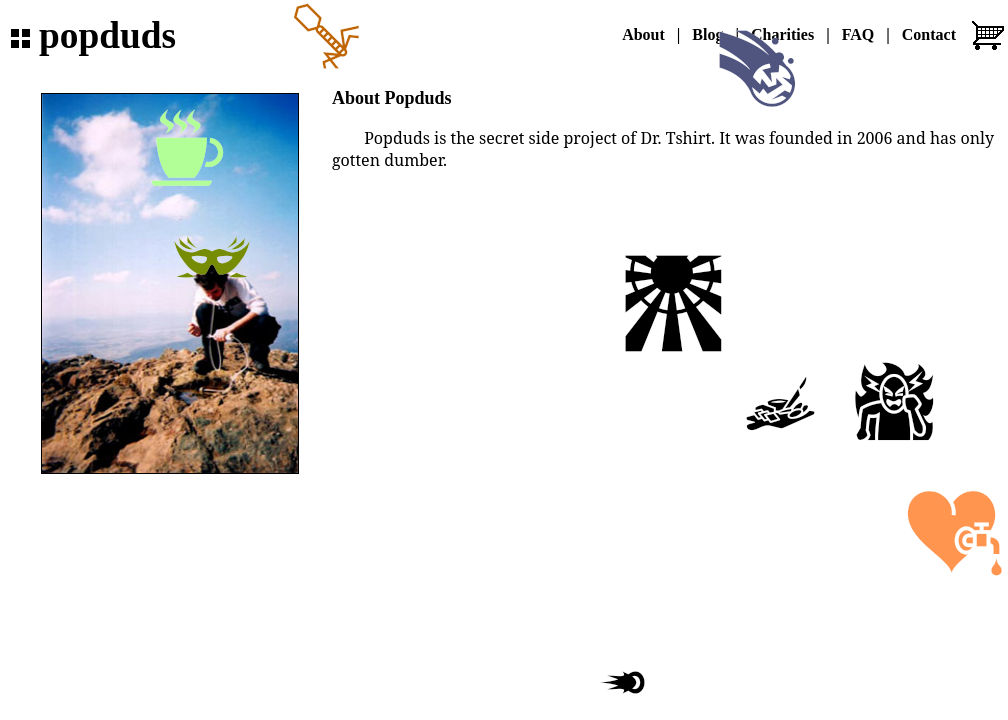 This screenshot has width=1008, height=720. Describe the element at coordinates (212, 257) in the screenshot. I see `access masquerade or costume party event` at that location.